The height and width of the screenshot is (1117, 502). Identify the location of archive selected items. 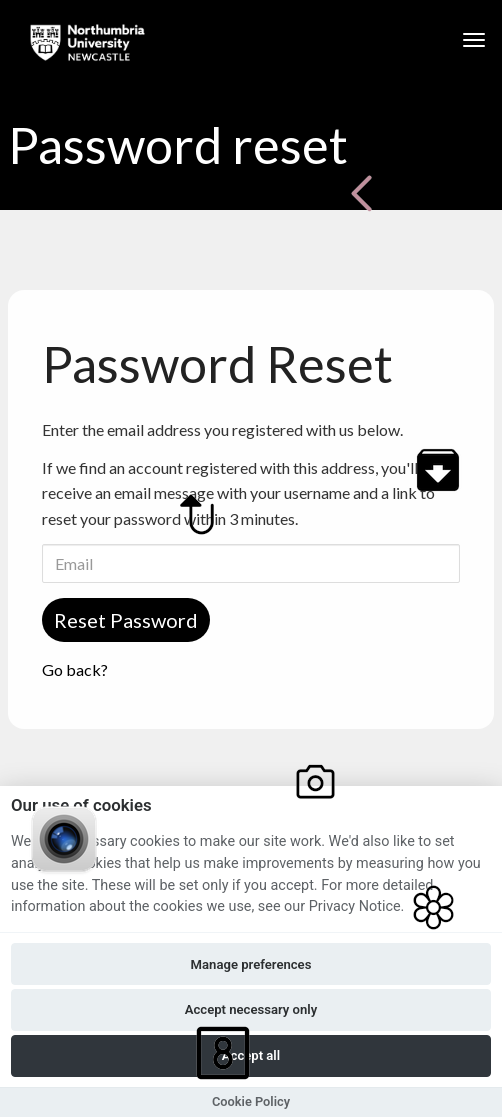
(438, 470).